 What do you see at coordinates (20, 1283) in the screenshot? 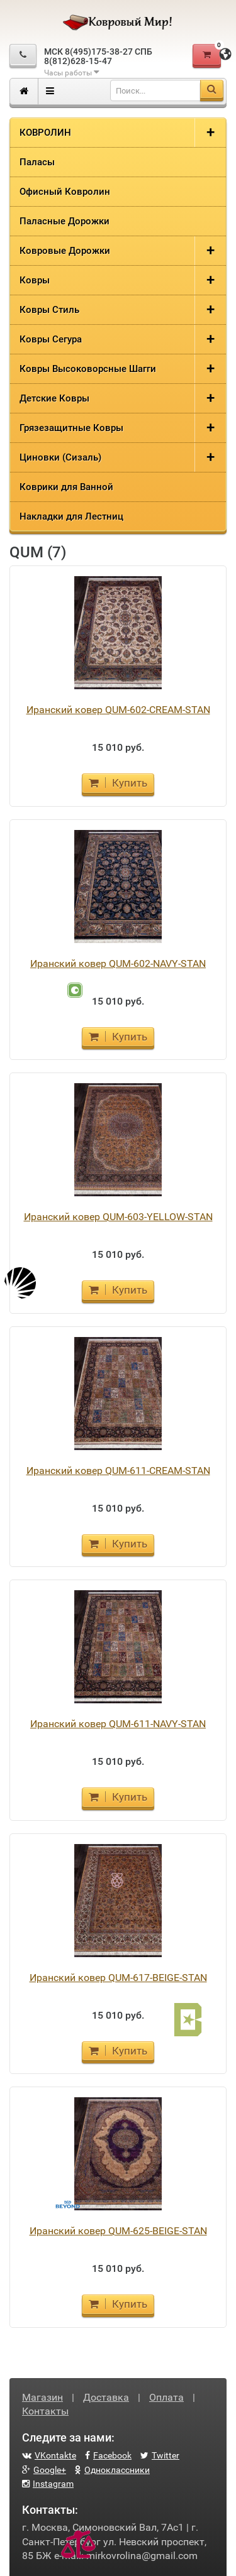
I see `apache solr search platform logo` at bounding box center [20, 1283].